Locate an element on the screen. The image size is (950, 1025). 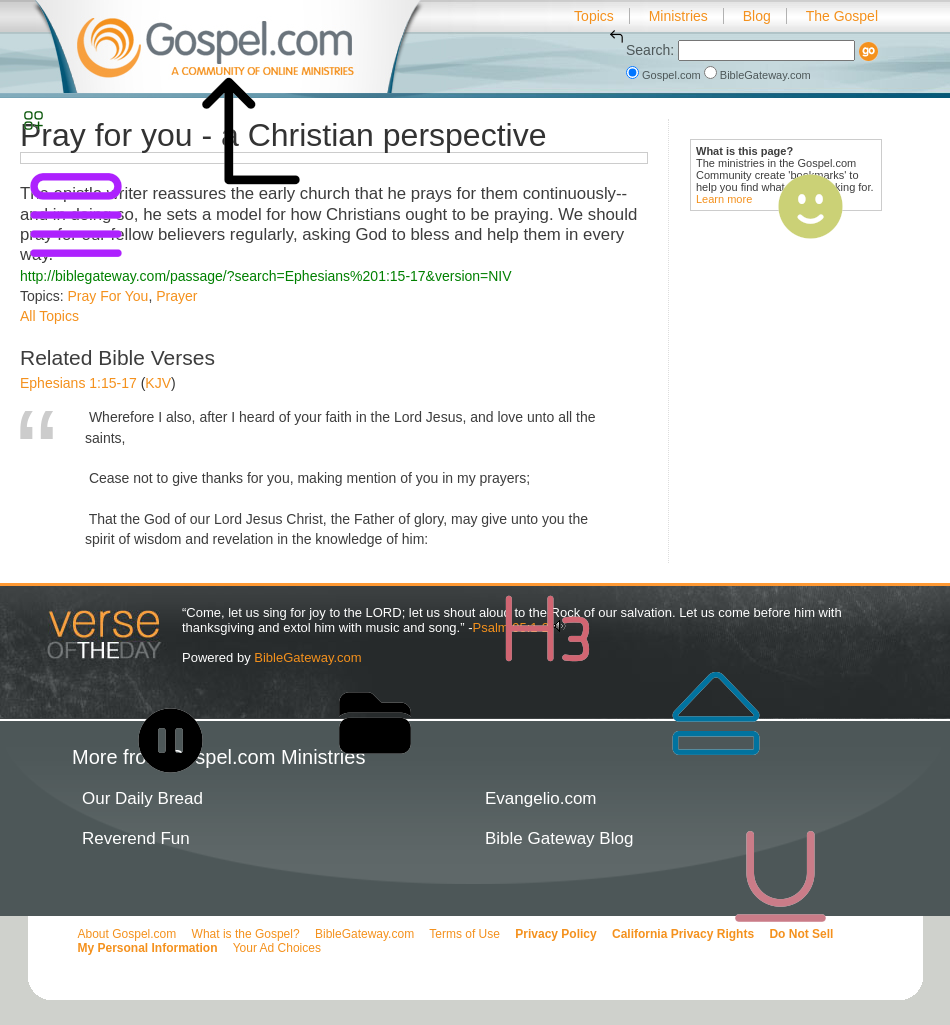
apply underline formatting to selected text is located at coordinates (780, 876).